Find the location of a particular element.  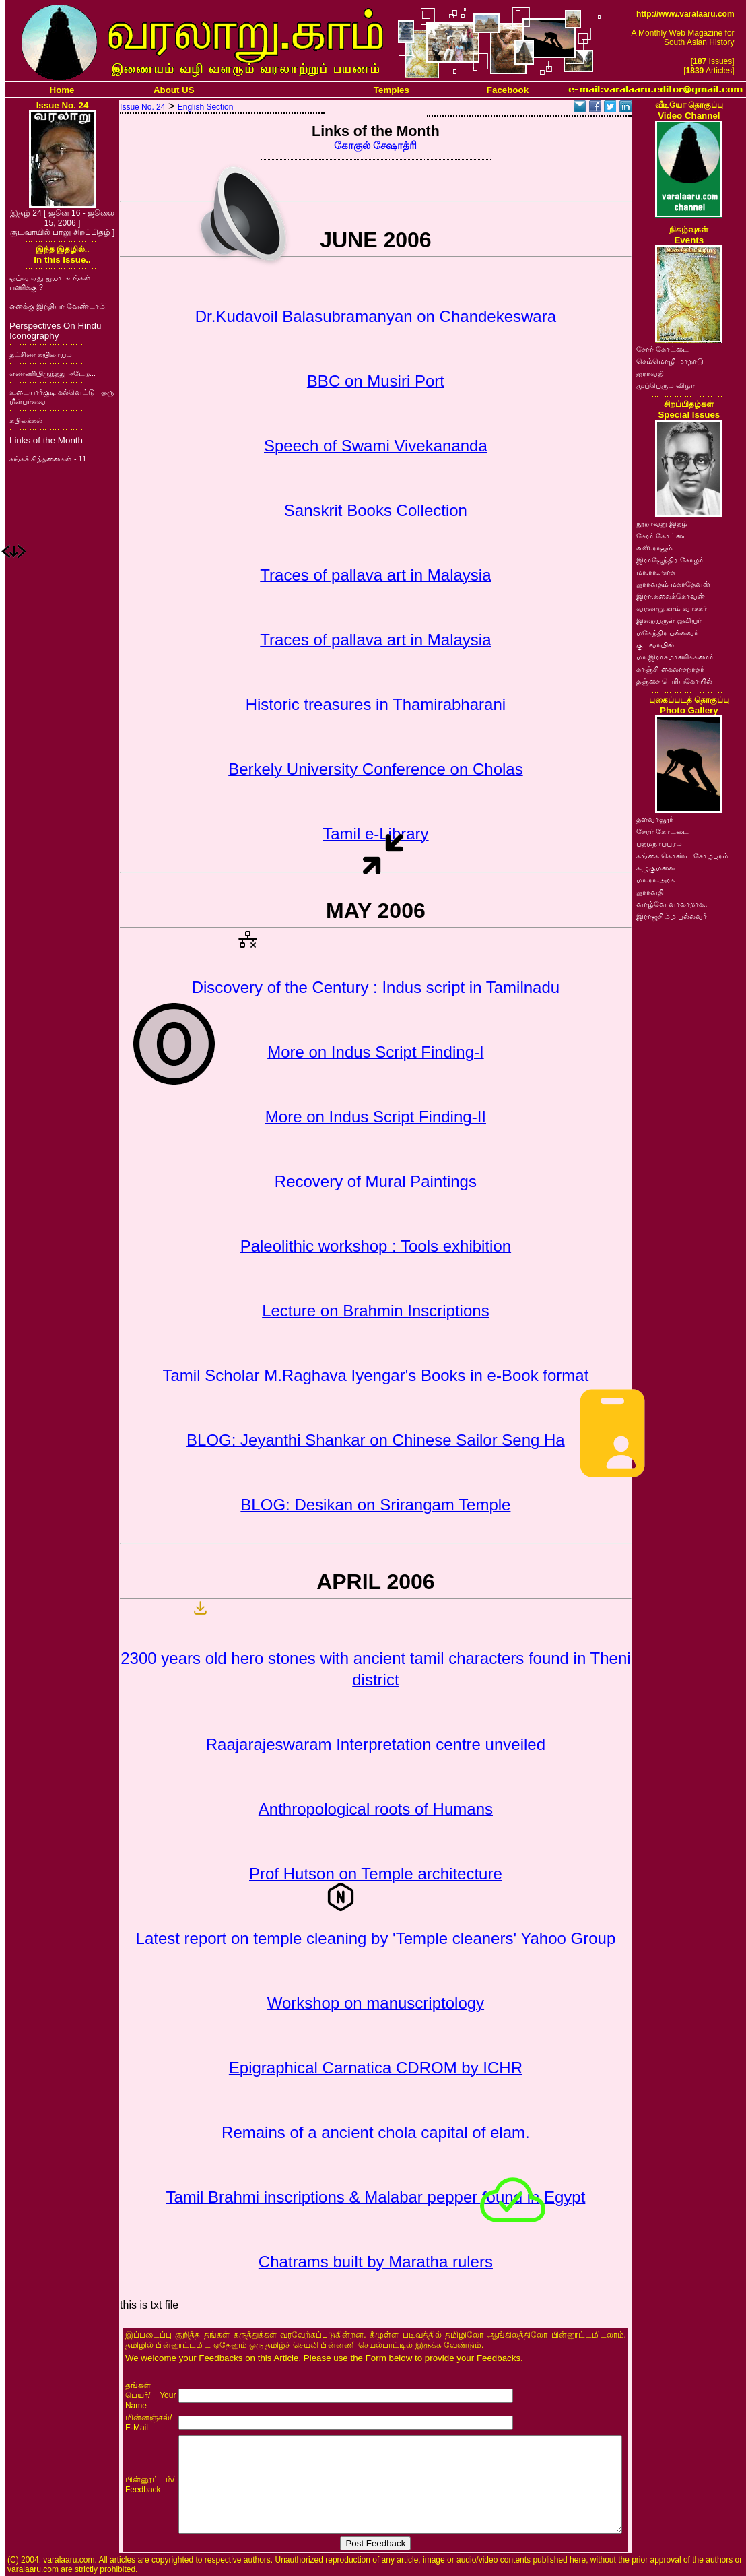

network connection error or failure is located at coordinates (248, 940).